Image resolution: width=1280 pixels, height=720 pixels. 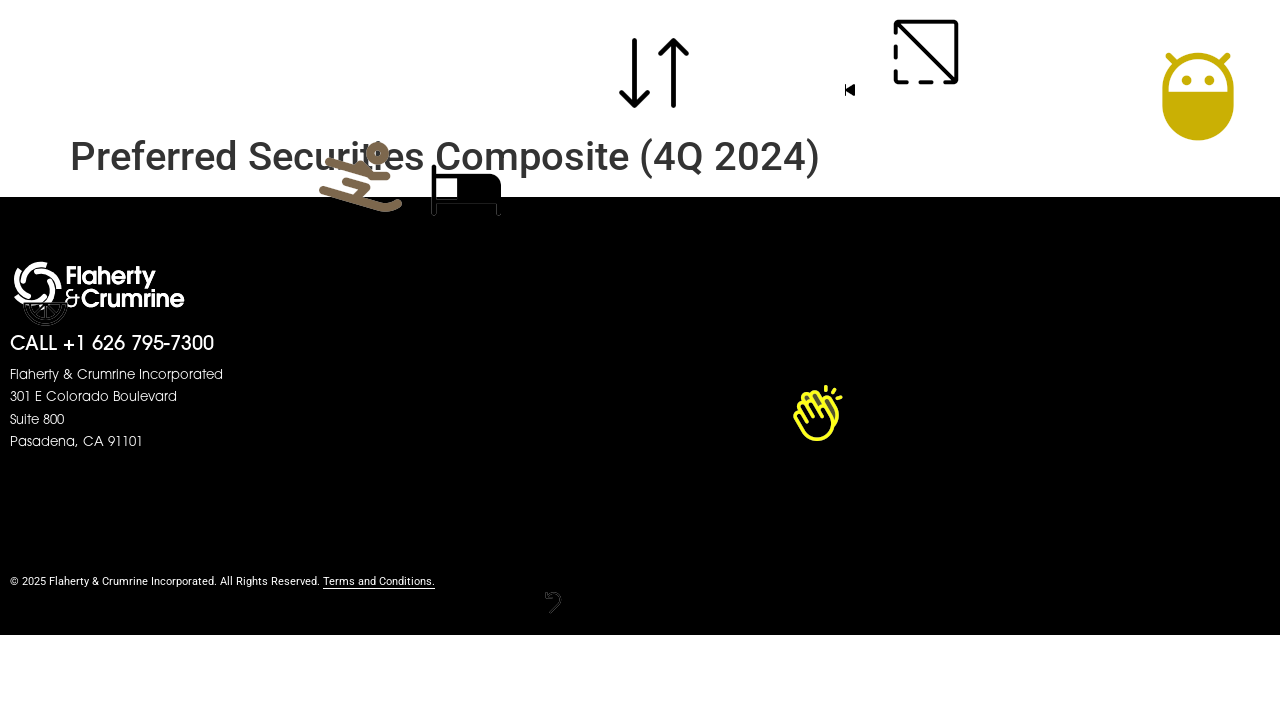 I want to click on sort items in ascending or descending order, so click(x=654, y=73).